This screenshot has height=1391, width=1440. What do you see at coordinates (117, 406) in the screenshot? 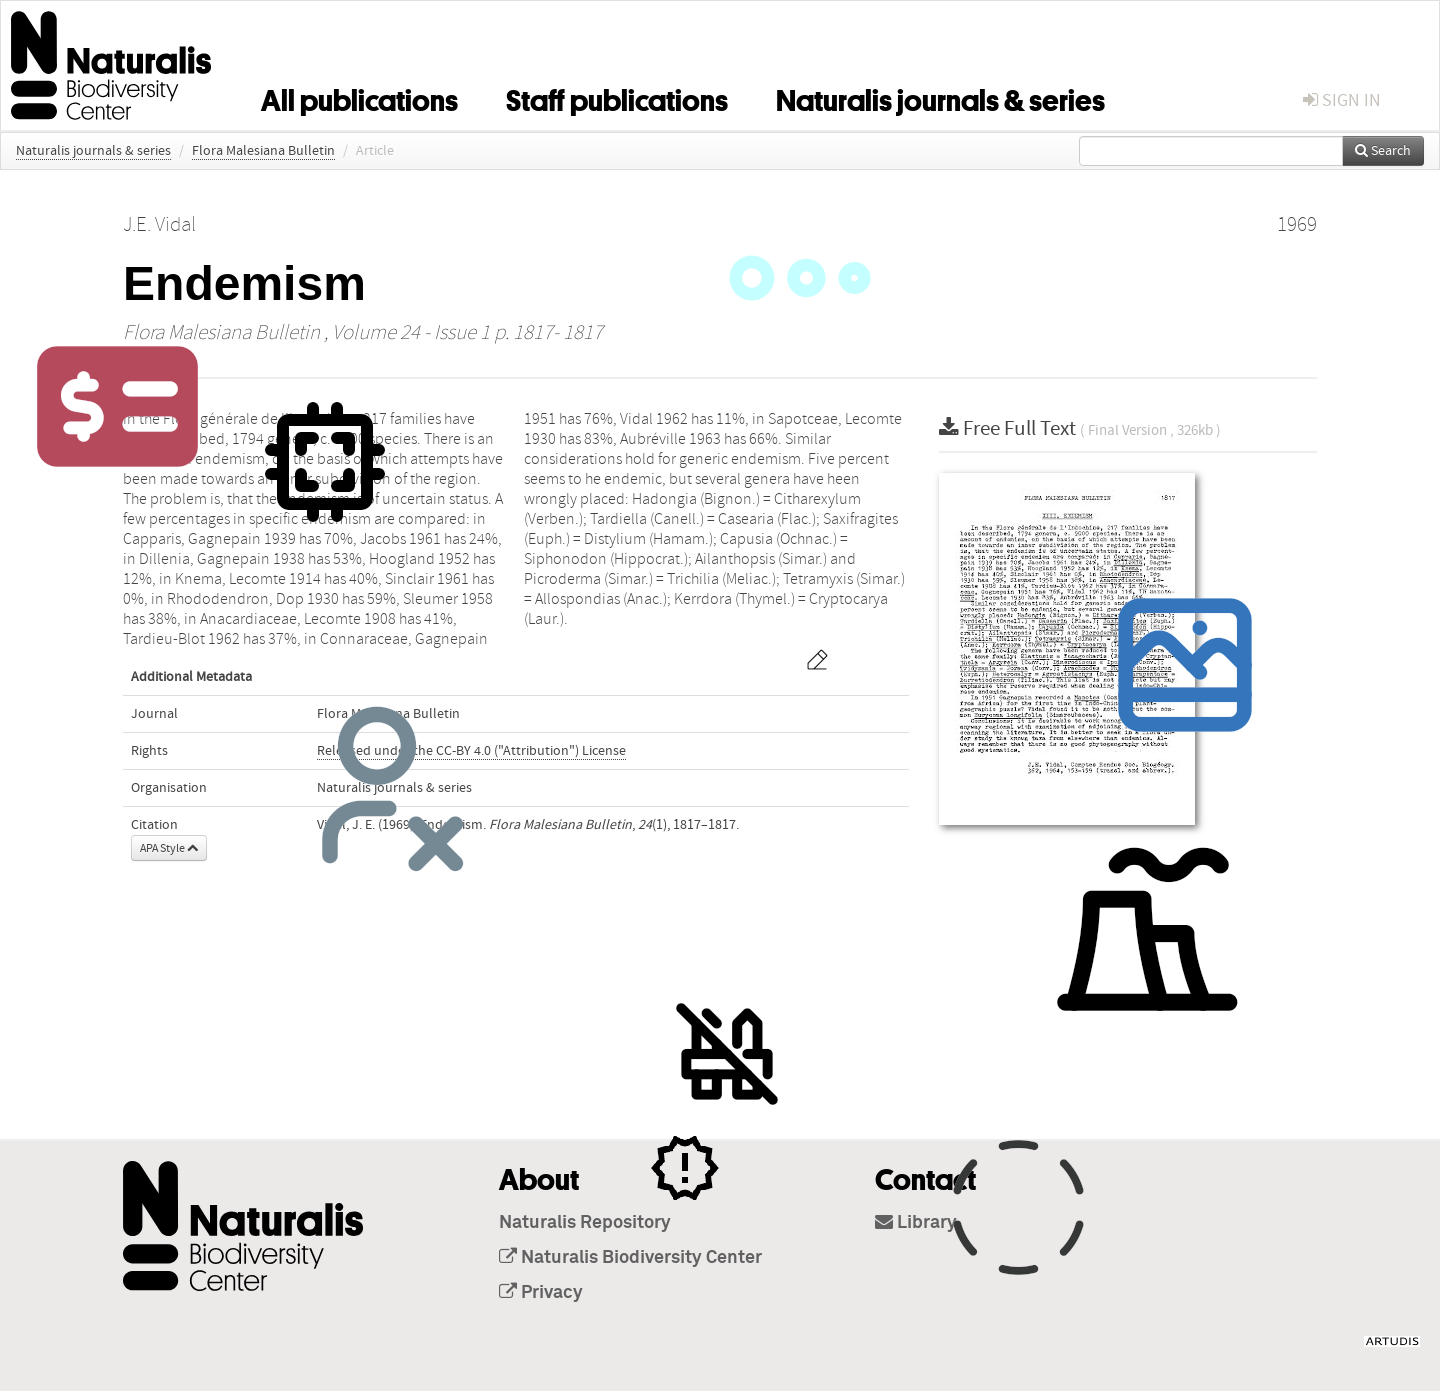
I see `view payment or check details` at bounding box center [117, 406].